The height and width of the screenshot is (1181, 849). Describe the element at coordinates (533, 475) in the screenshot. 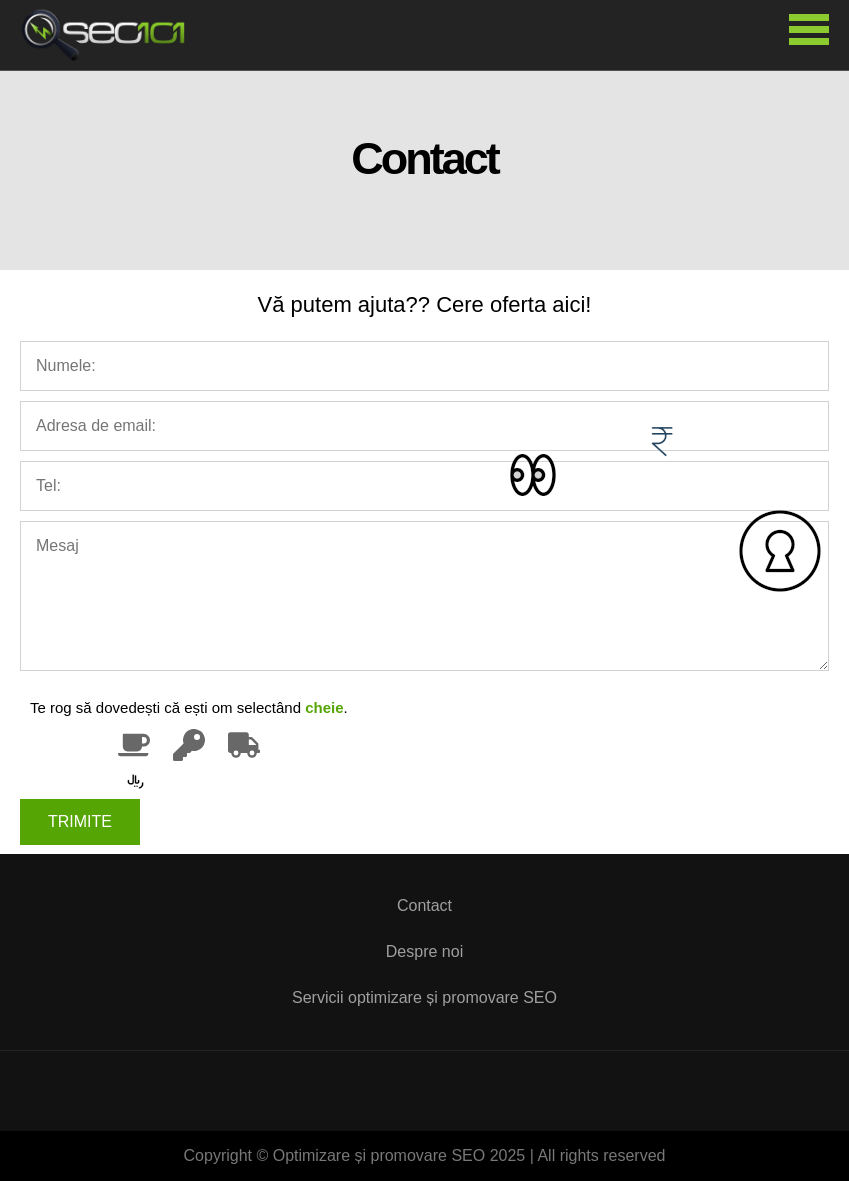

I see `view who has seen your content` at that location.